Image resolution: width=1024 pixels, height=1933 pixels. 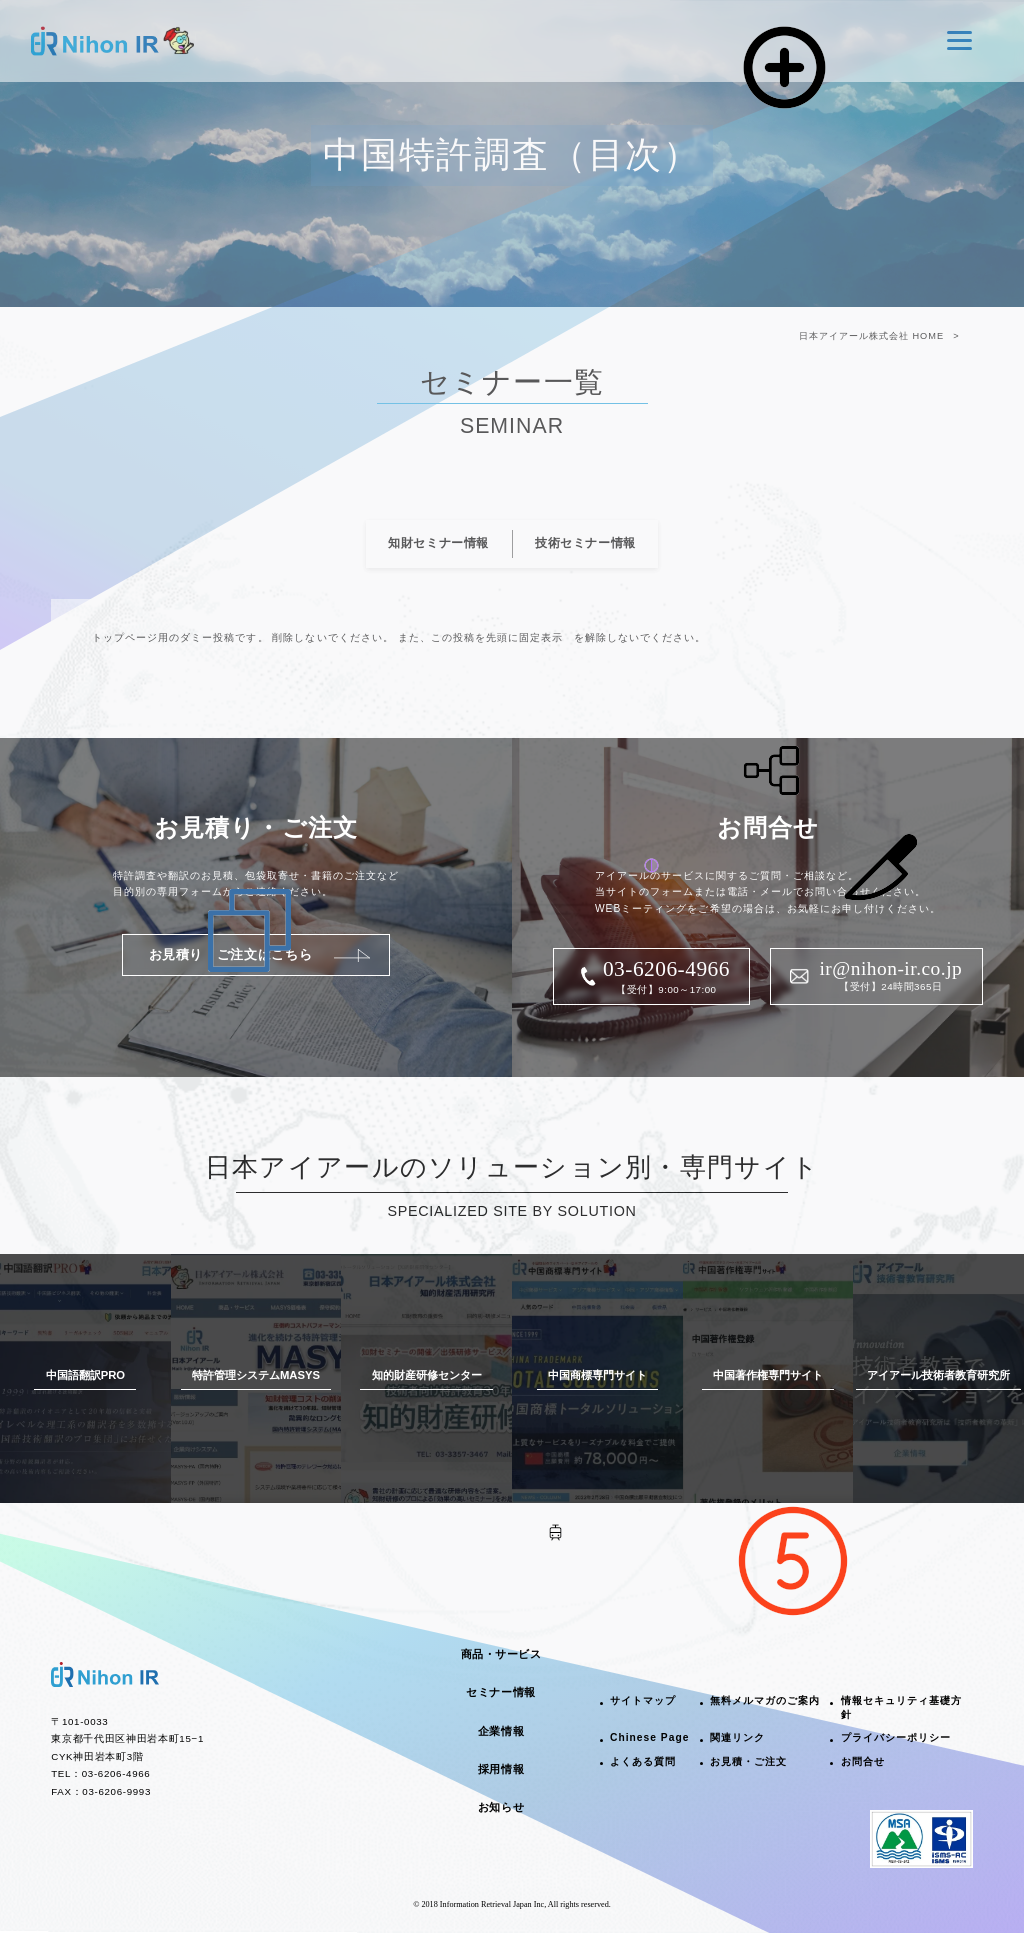 I want to click on access kitchen or cooking tools, so click(x=881, y=868).